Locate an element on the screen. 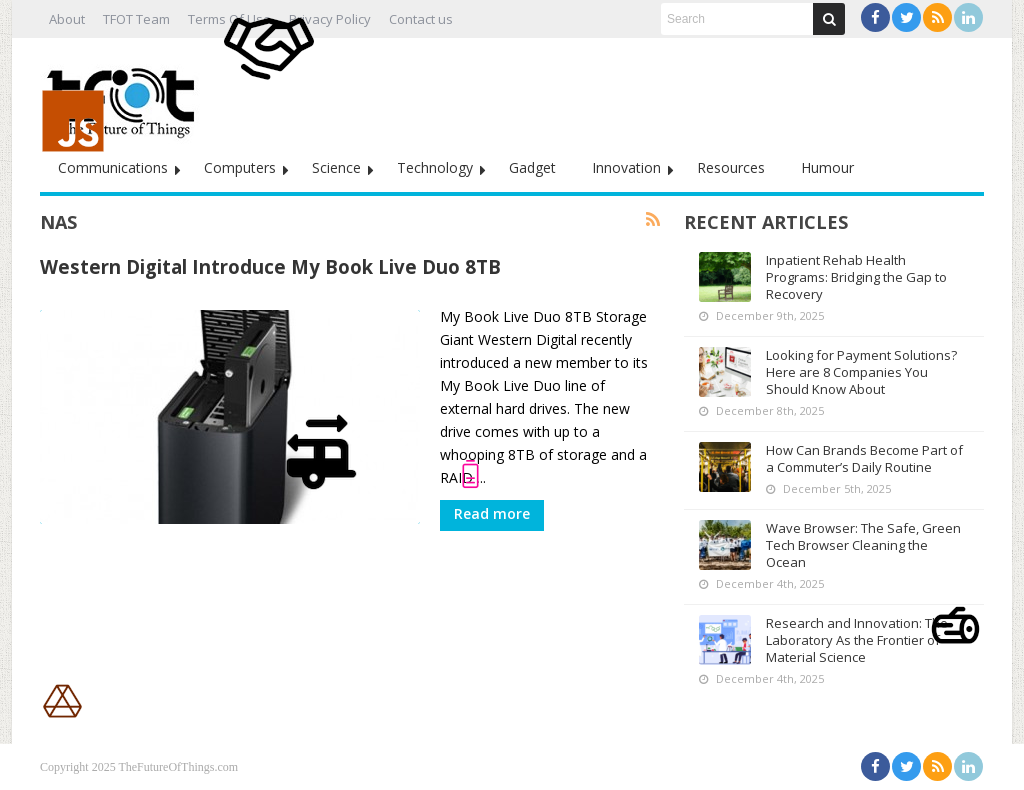  view activity log or history is located at coordinates (955, 627).